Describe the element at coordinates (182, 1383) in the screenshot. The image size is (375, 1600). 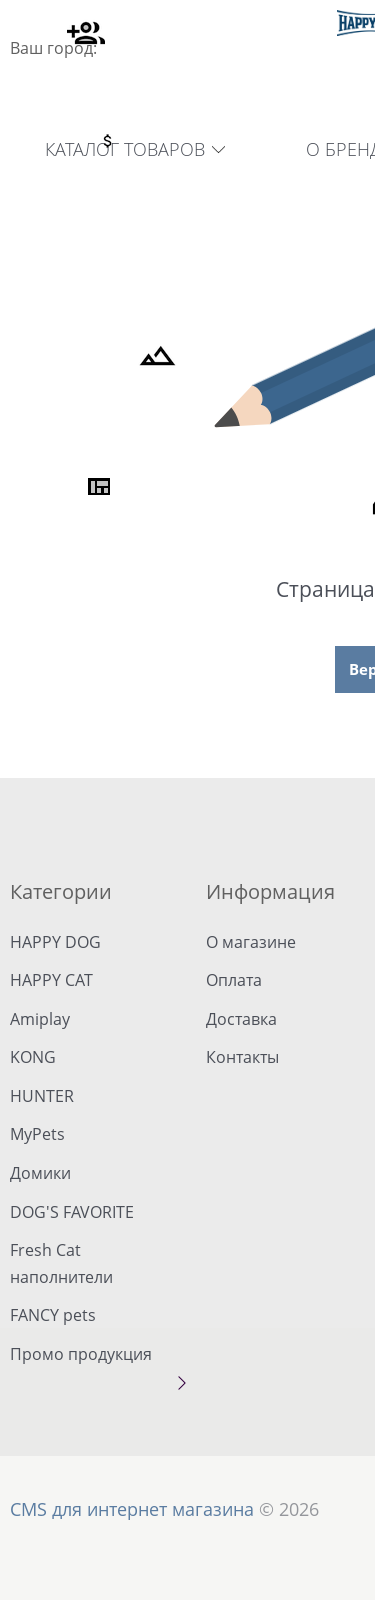
I see `navigate to the next item or page` at that location.